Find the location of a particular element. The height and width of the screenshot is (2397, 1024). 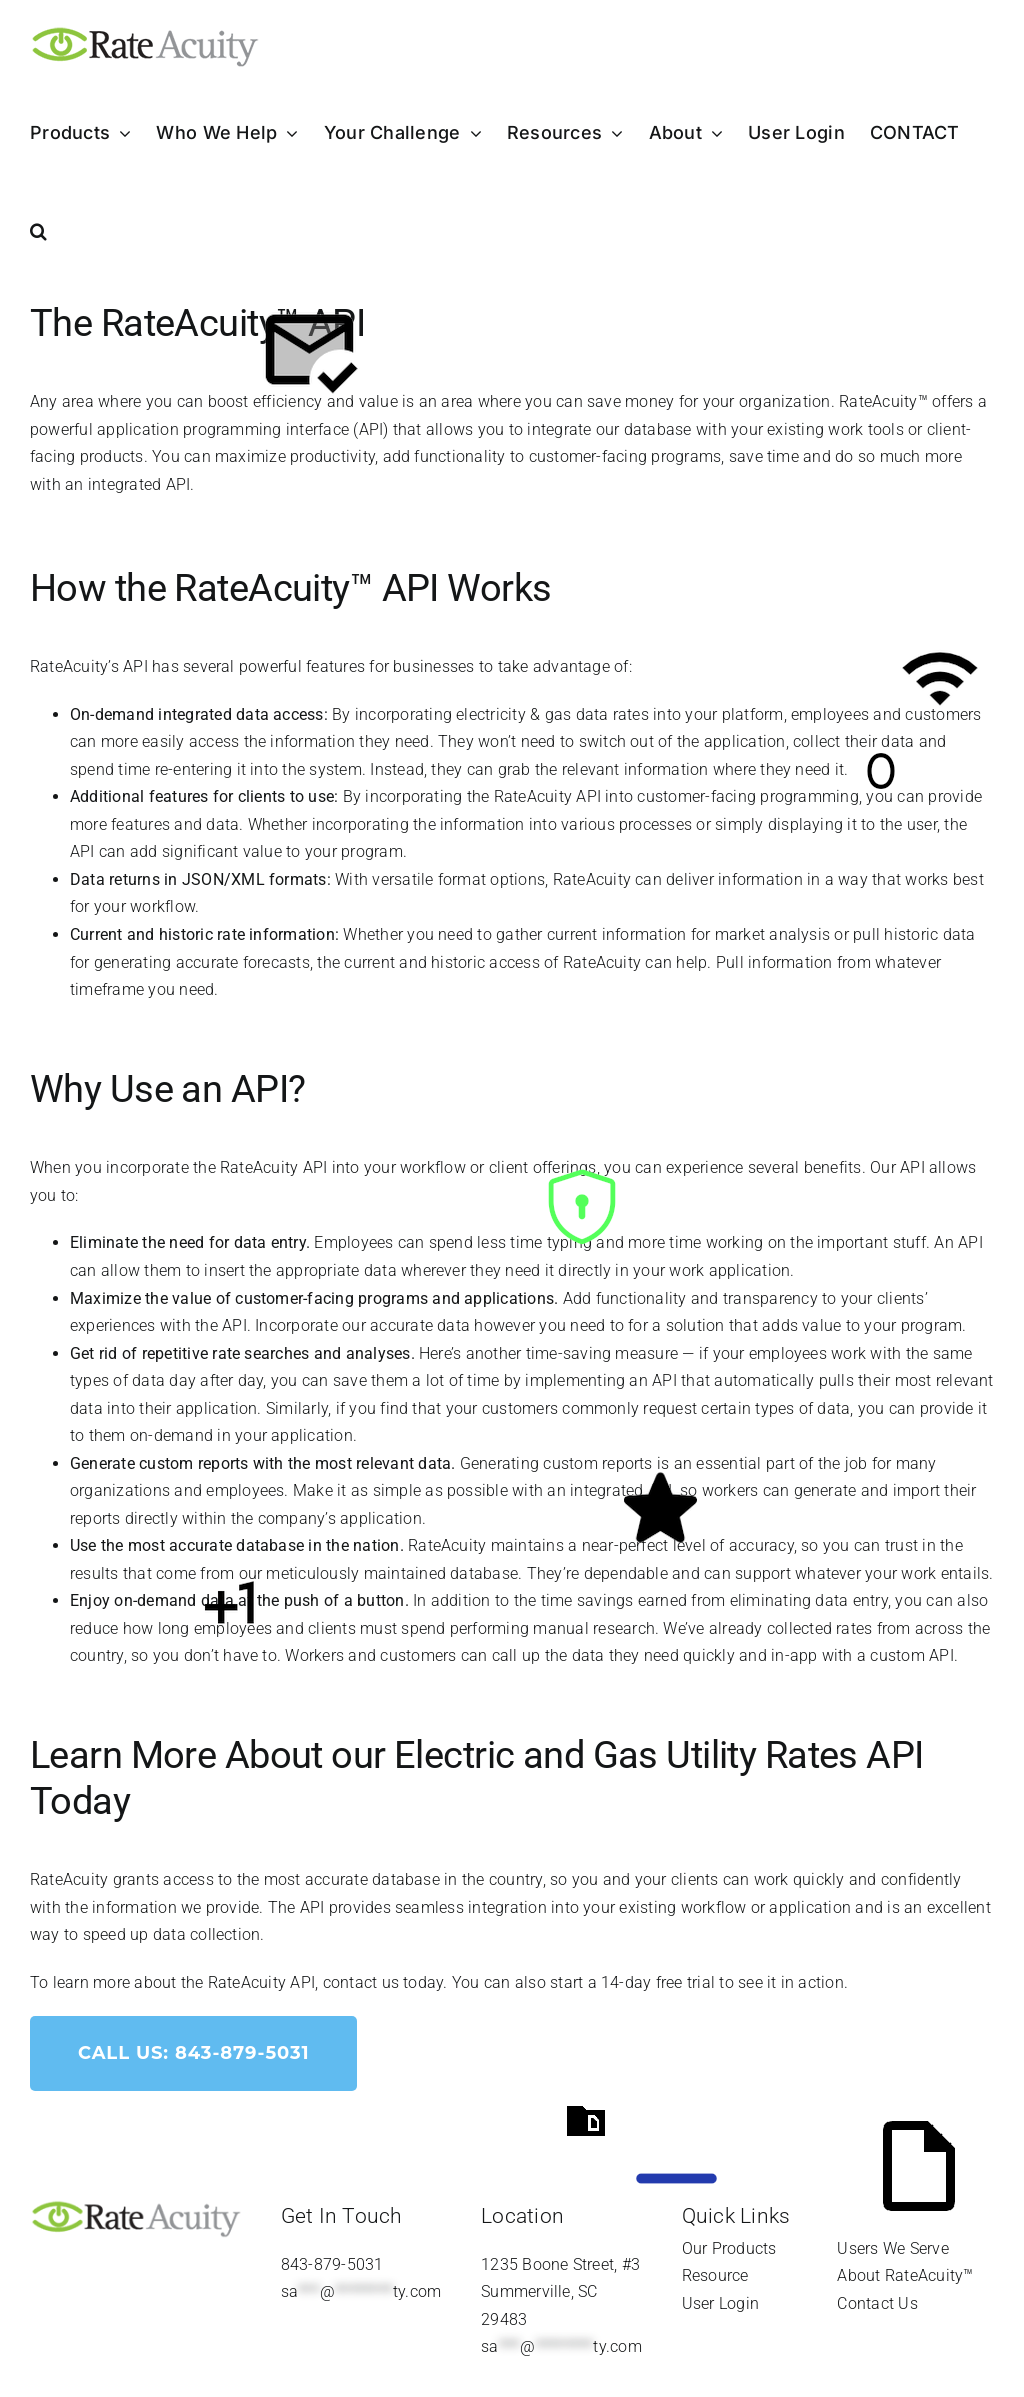

view security or privacy settings is located at coordinates (582, 1206).